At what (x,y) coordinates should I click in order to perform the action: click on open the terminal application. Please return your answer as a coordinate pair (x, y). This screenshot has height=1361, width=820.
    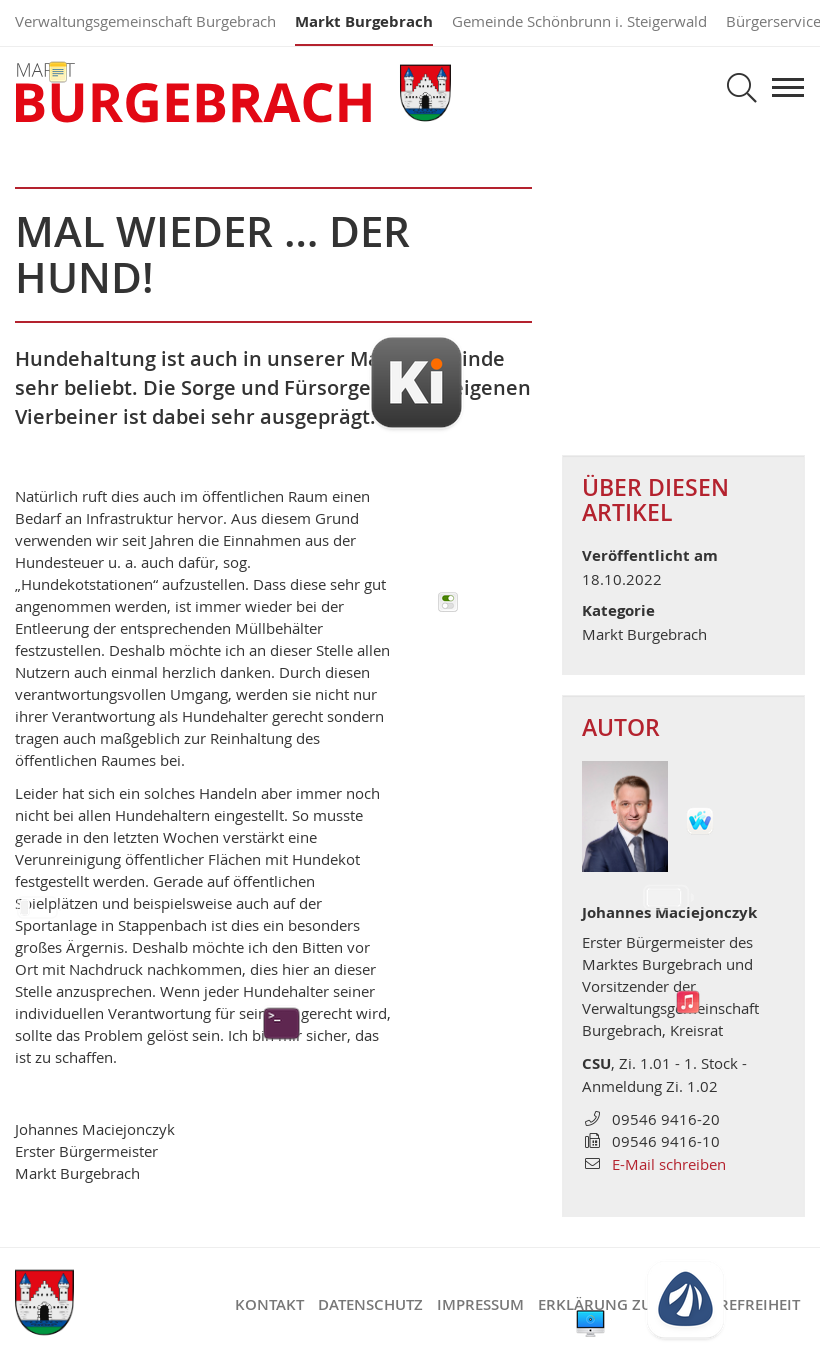
    Looking at the image, I should click on (281, 1023).